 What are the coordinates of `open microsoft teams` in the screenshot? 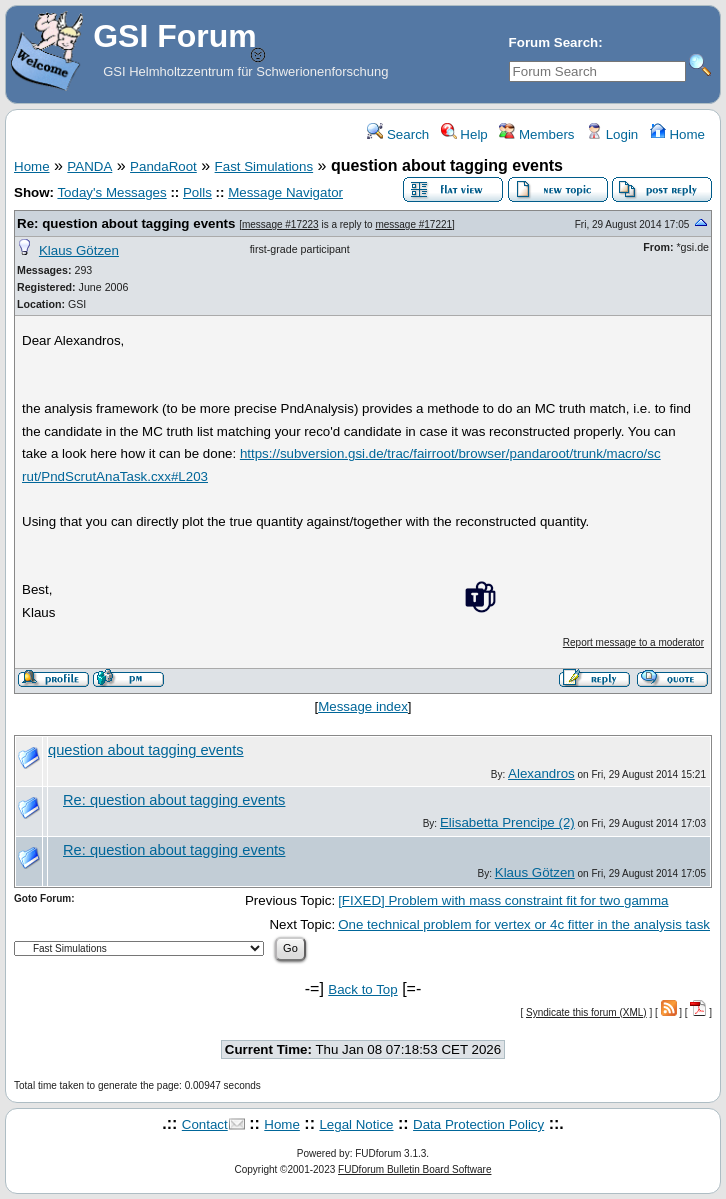 It's located at (480, 597).